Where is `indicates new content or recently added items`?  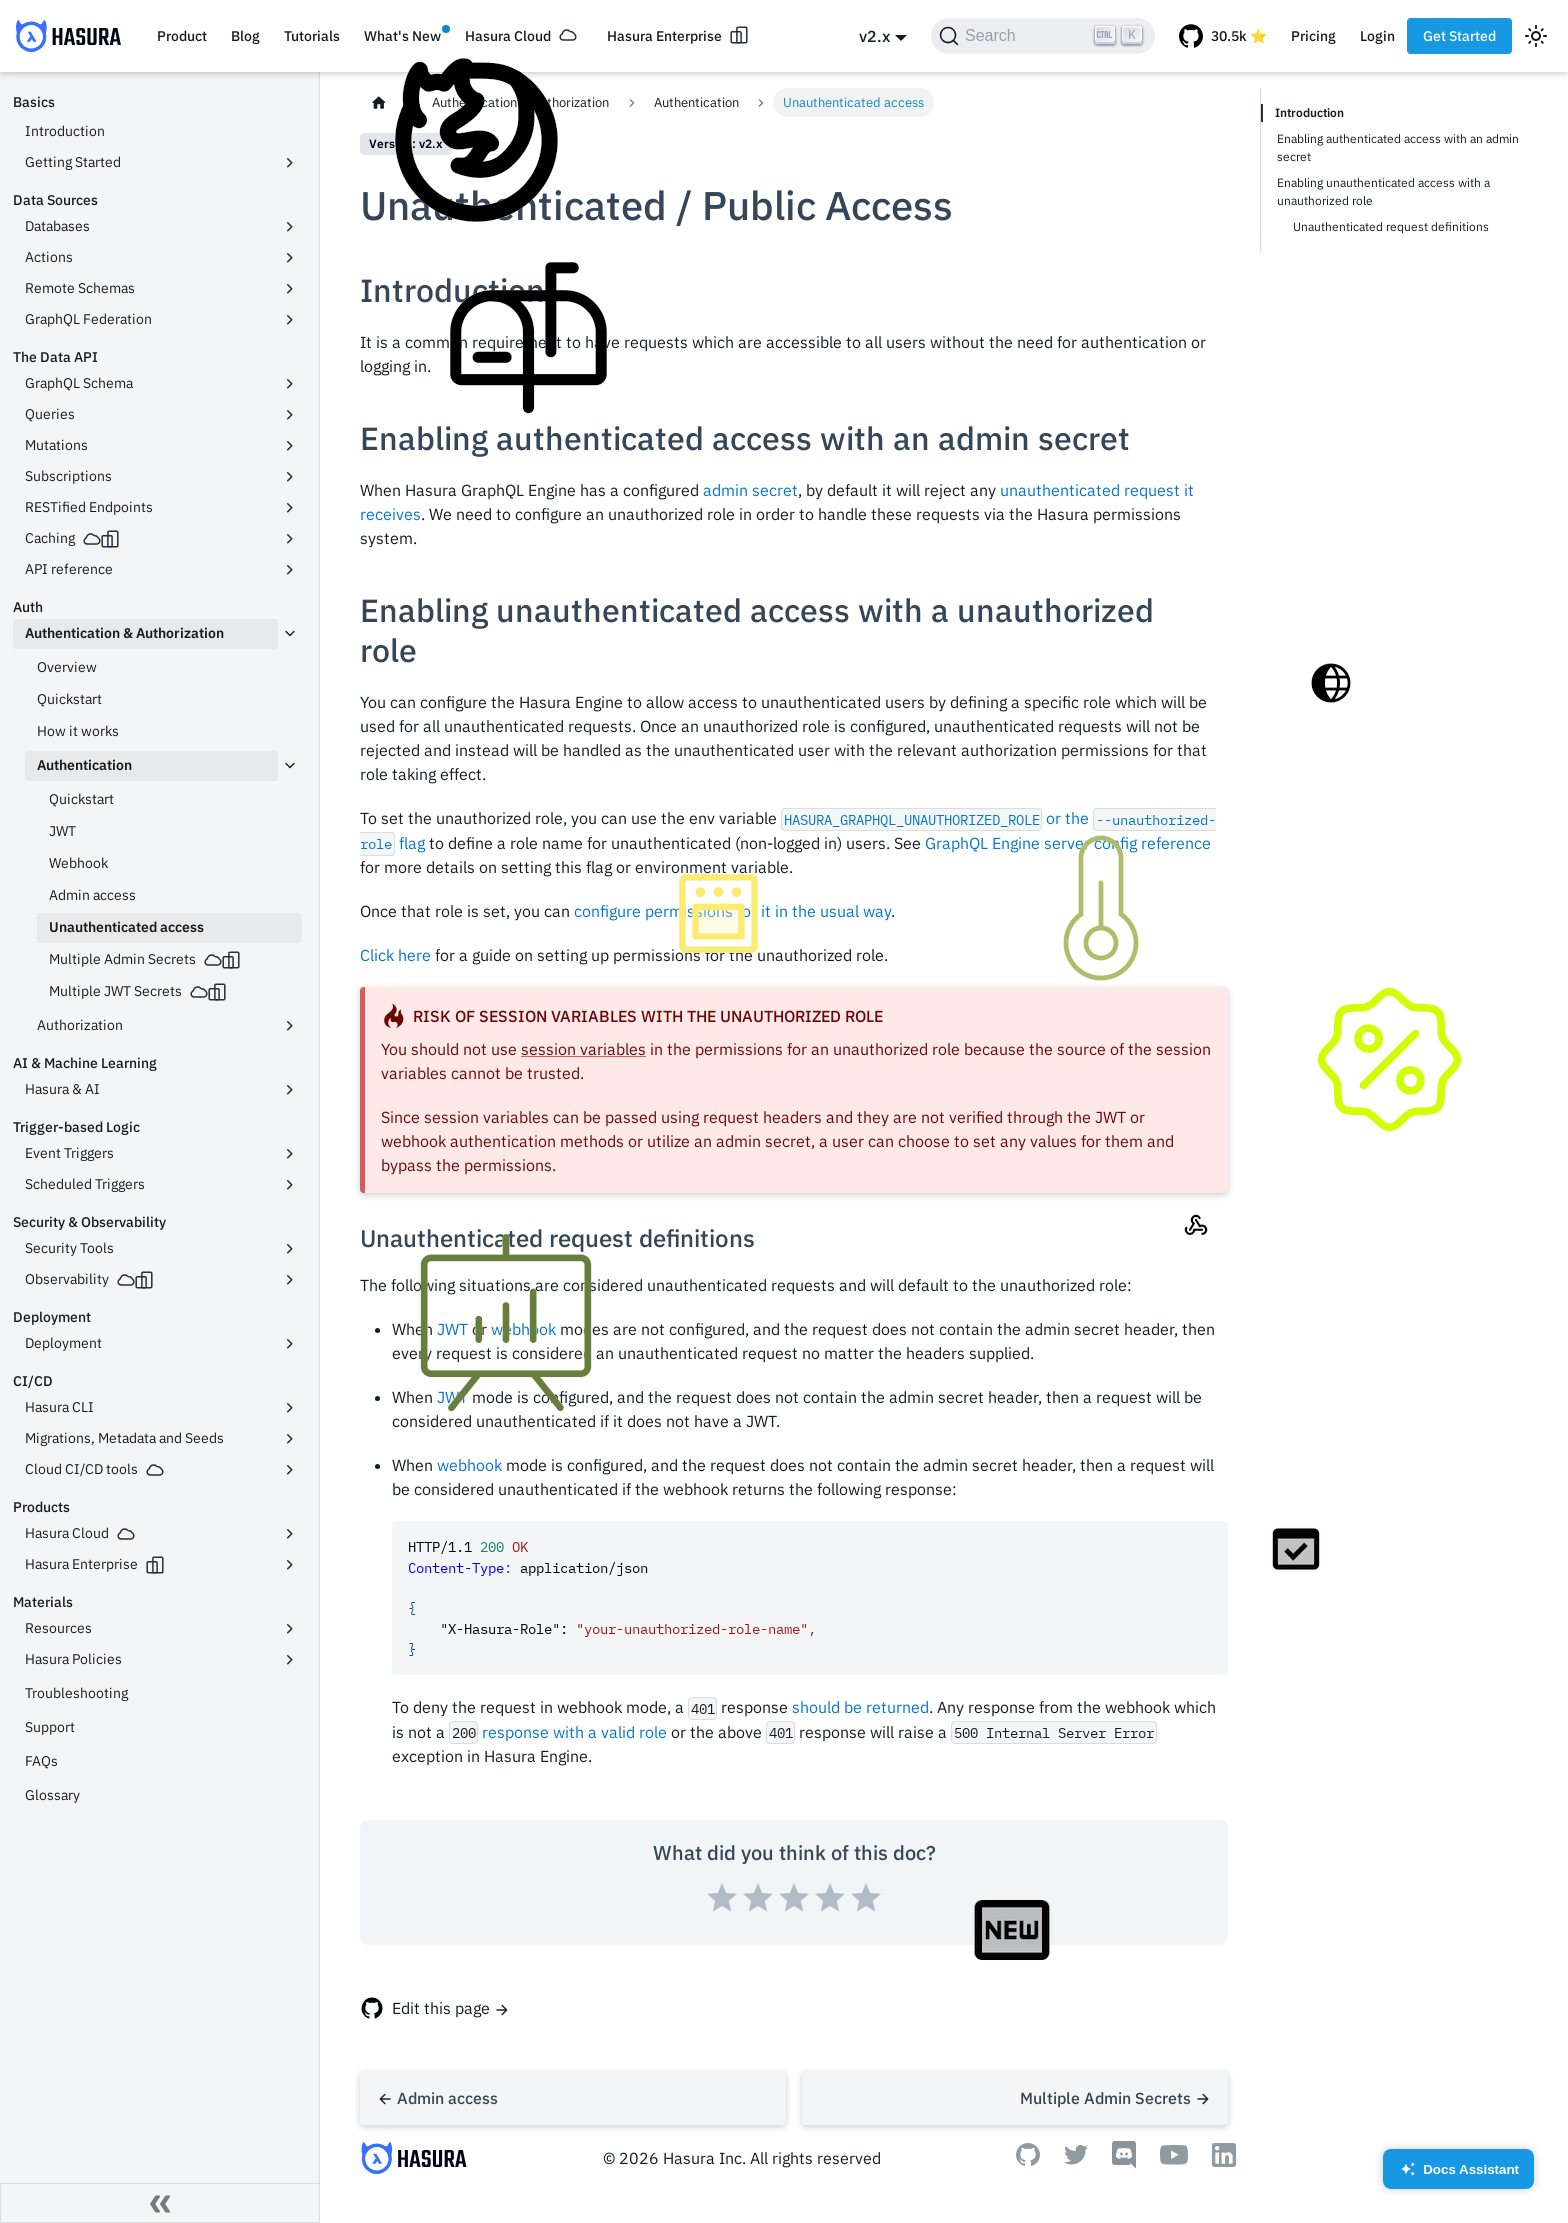
indicates new content or recently added items is located at coordinates (1012, 1930).